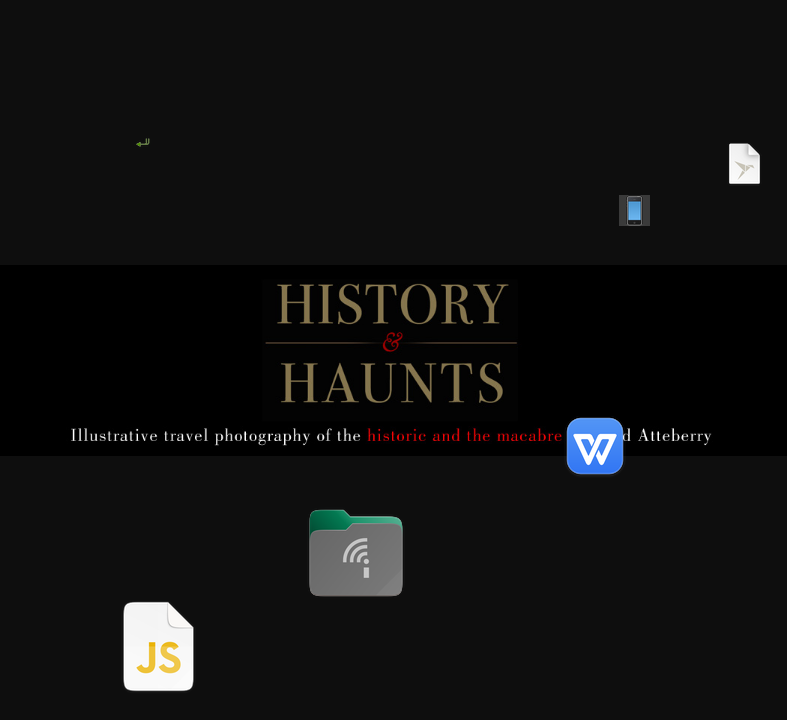 This screenshot has width=787, height=720. Describe the element at coordinates (158, 646) in the screenshot. I see `a javascript source code file` at that location.